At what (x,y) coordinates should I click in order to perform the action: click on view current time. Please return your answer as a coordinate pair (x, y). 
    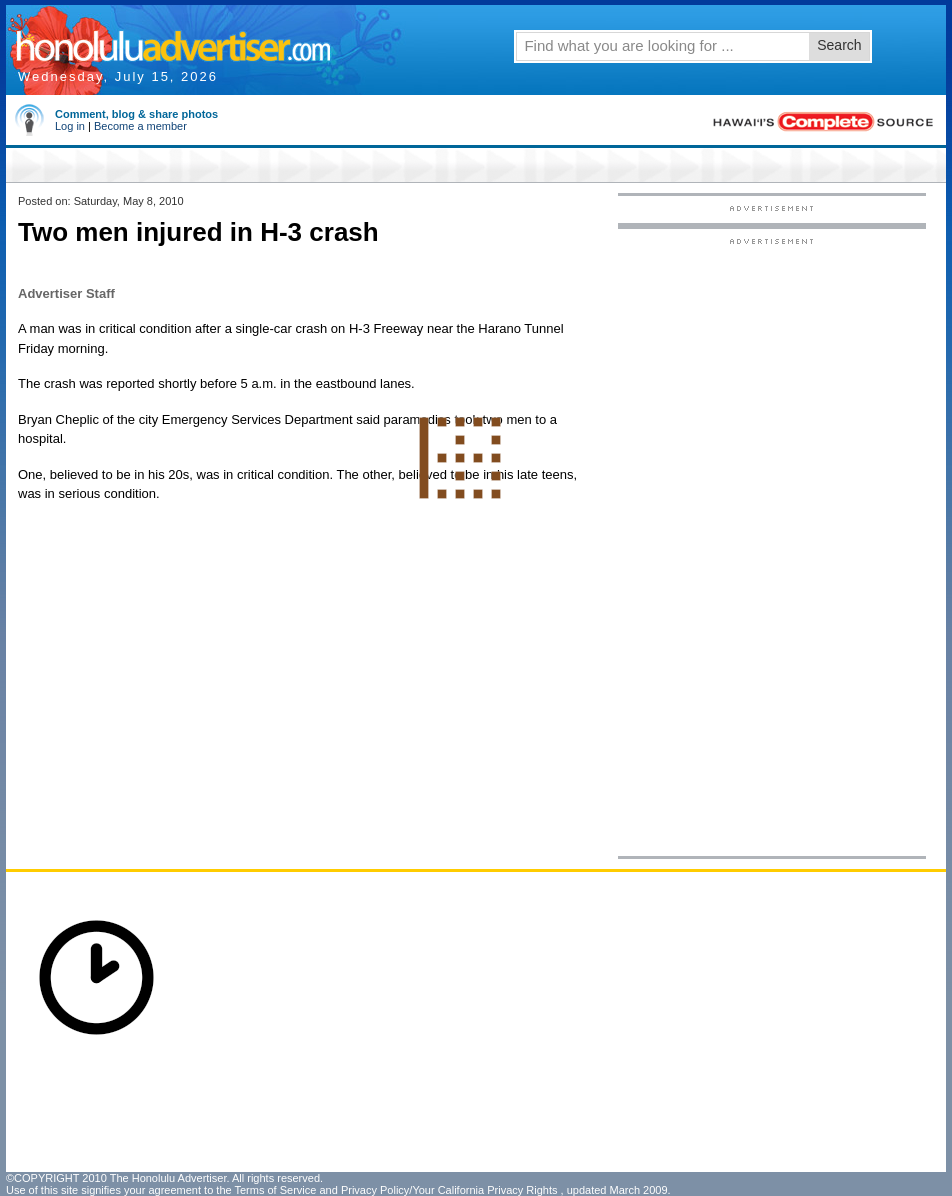
    Looking at the image, I should click on (96, 977).